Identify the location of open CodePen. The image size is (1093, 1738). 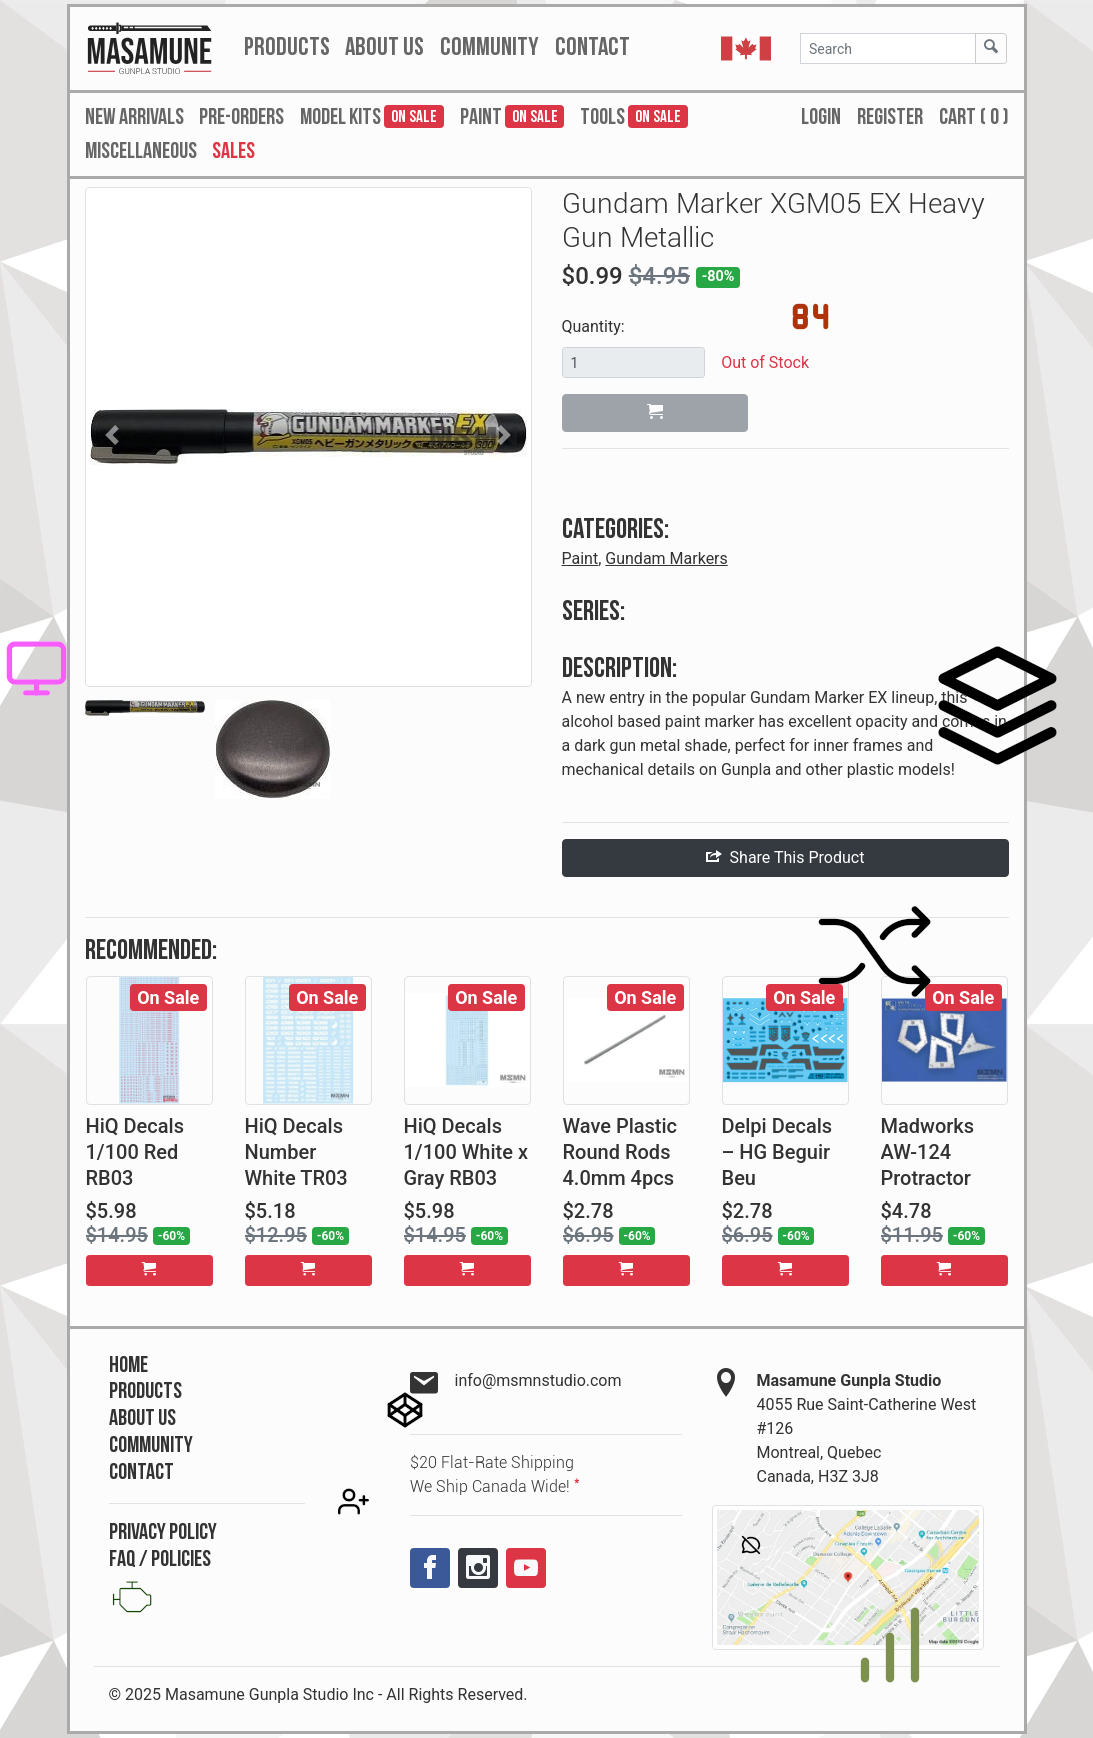
(405, 1410).